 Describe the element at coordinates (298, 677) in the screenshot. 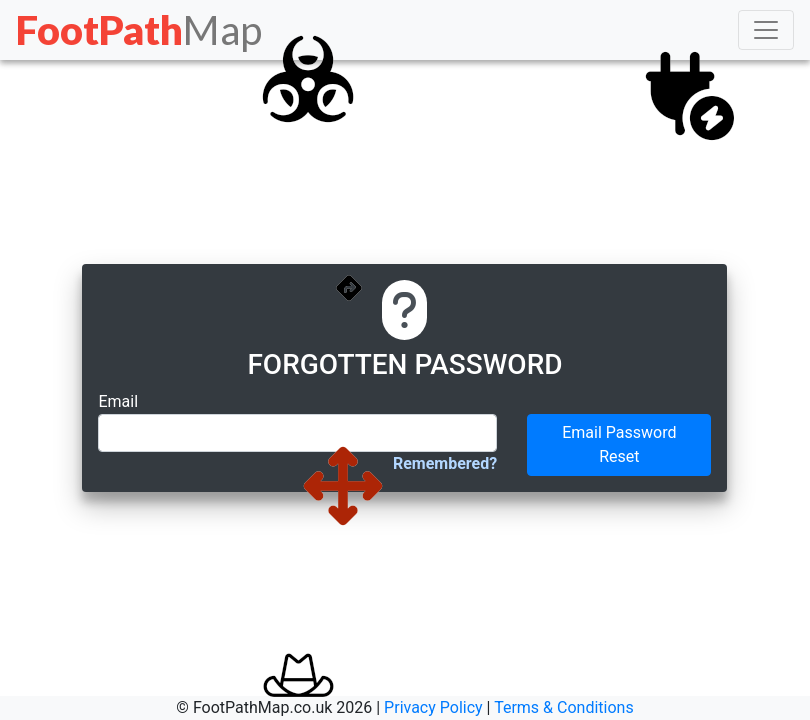

I see `select western or country theme` at that location.